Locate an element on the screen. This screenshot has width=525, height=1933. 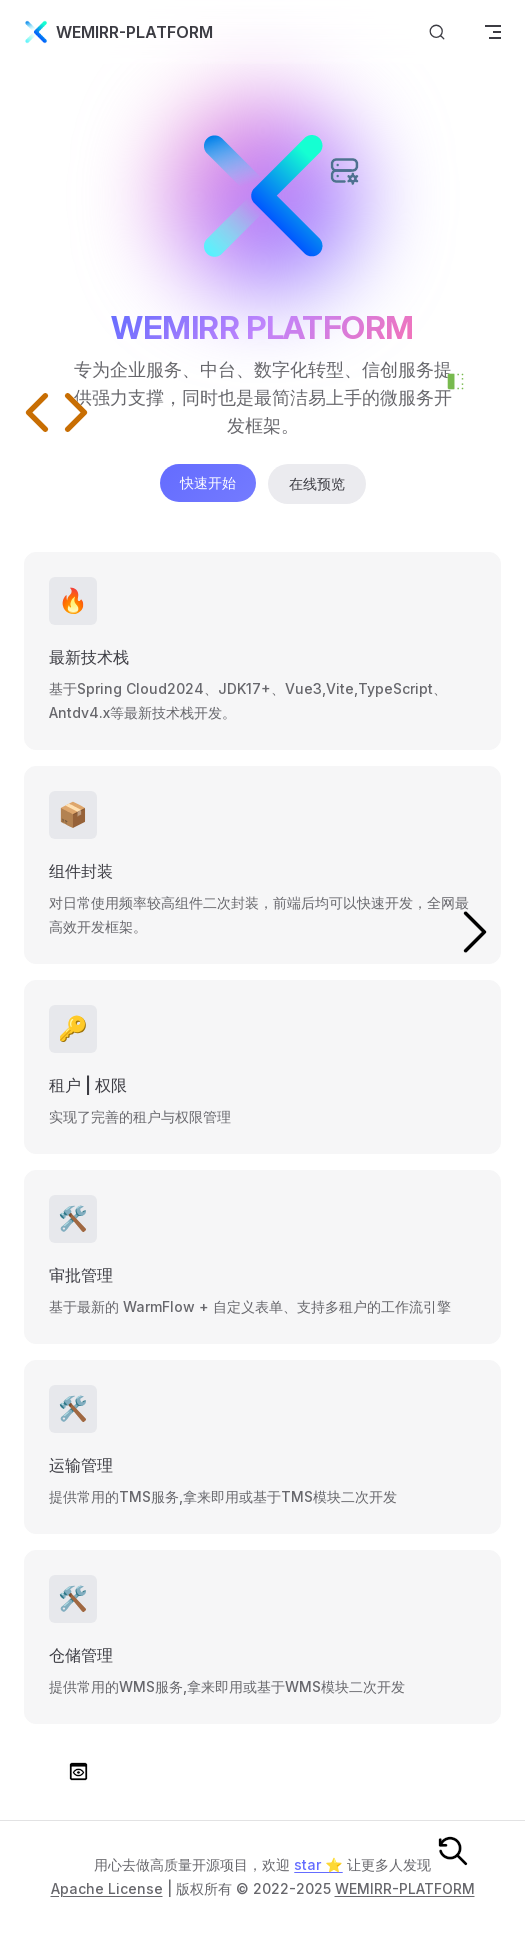
view or edit source code is located at coordinates (56, 412).